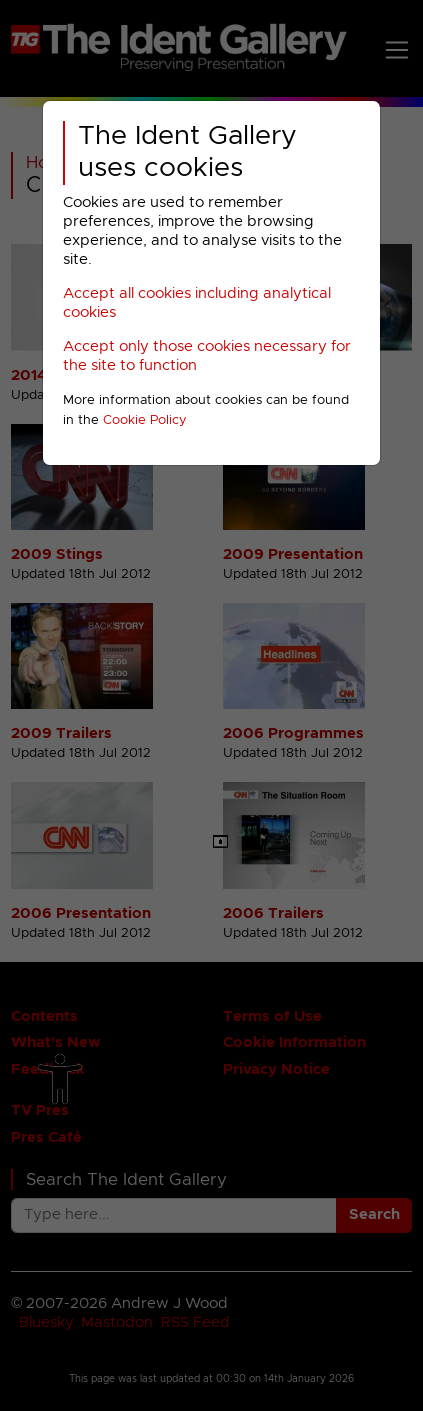 The image size is (423, 1411). What do you see at coordinates (220, 841) in the screenshot?
I see `start screen sharing or presentation mode` at bounding box center [220, 841].